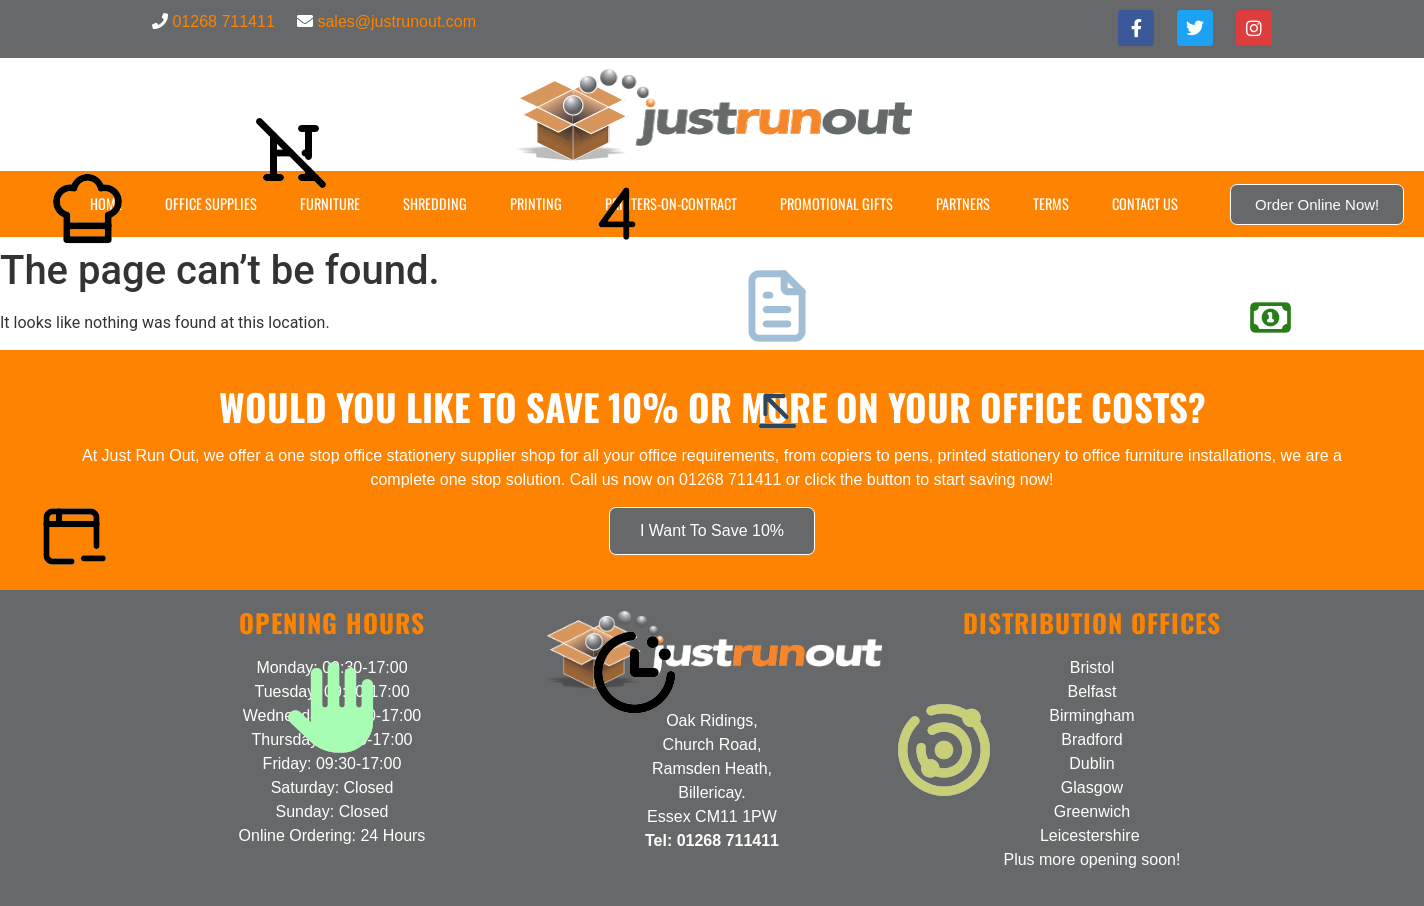 The image size is (1424, 906). I want to click on navigate to the top-left or beginning of content, so click(776, 411).